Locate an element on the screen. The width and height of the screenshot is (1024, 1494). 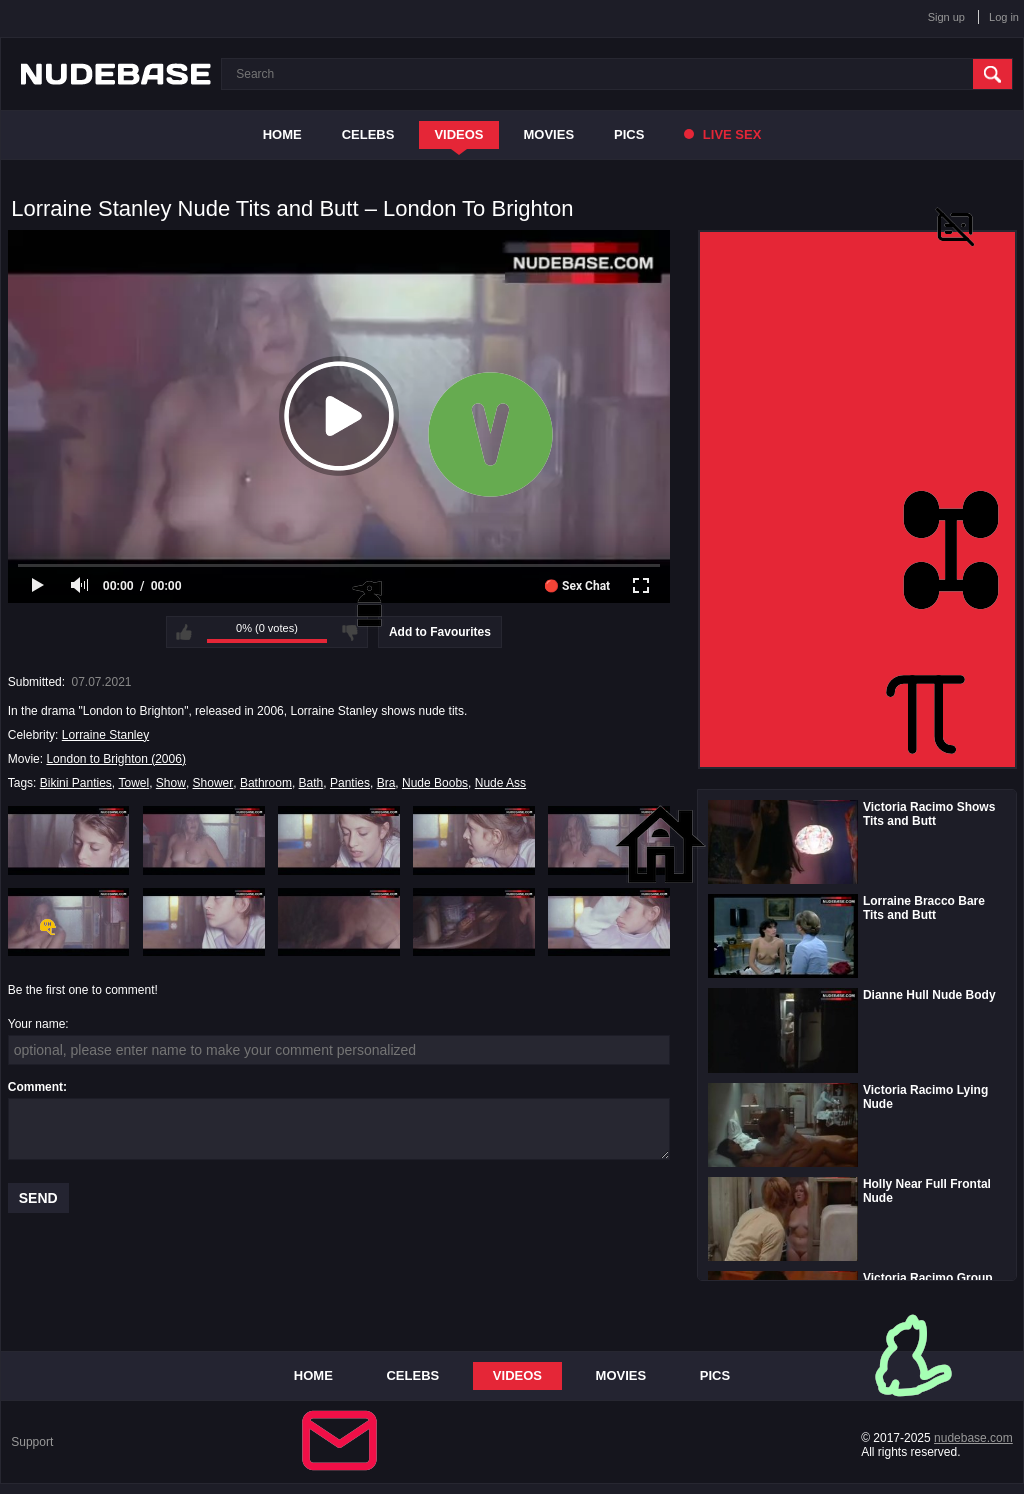
indicates a verified status or badge is located at coordinates (490, 434).